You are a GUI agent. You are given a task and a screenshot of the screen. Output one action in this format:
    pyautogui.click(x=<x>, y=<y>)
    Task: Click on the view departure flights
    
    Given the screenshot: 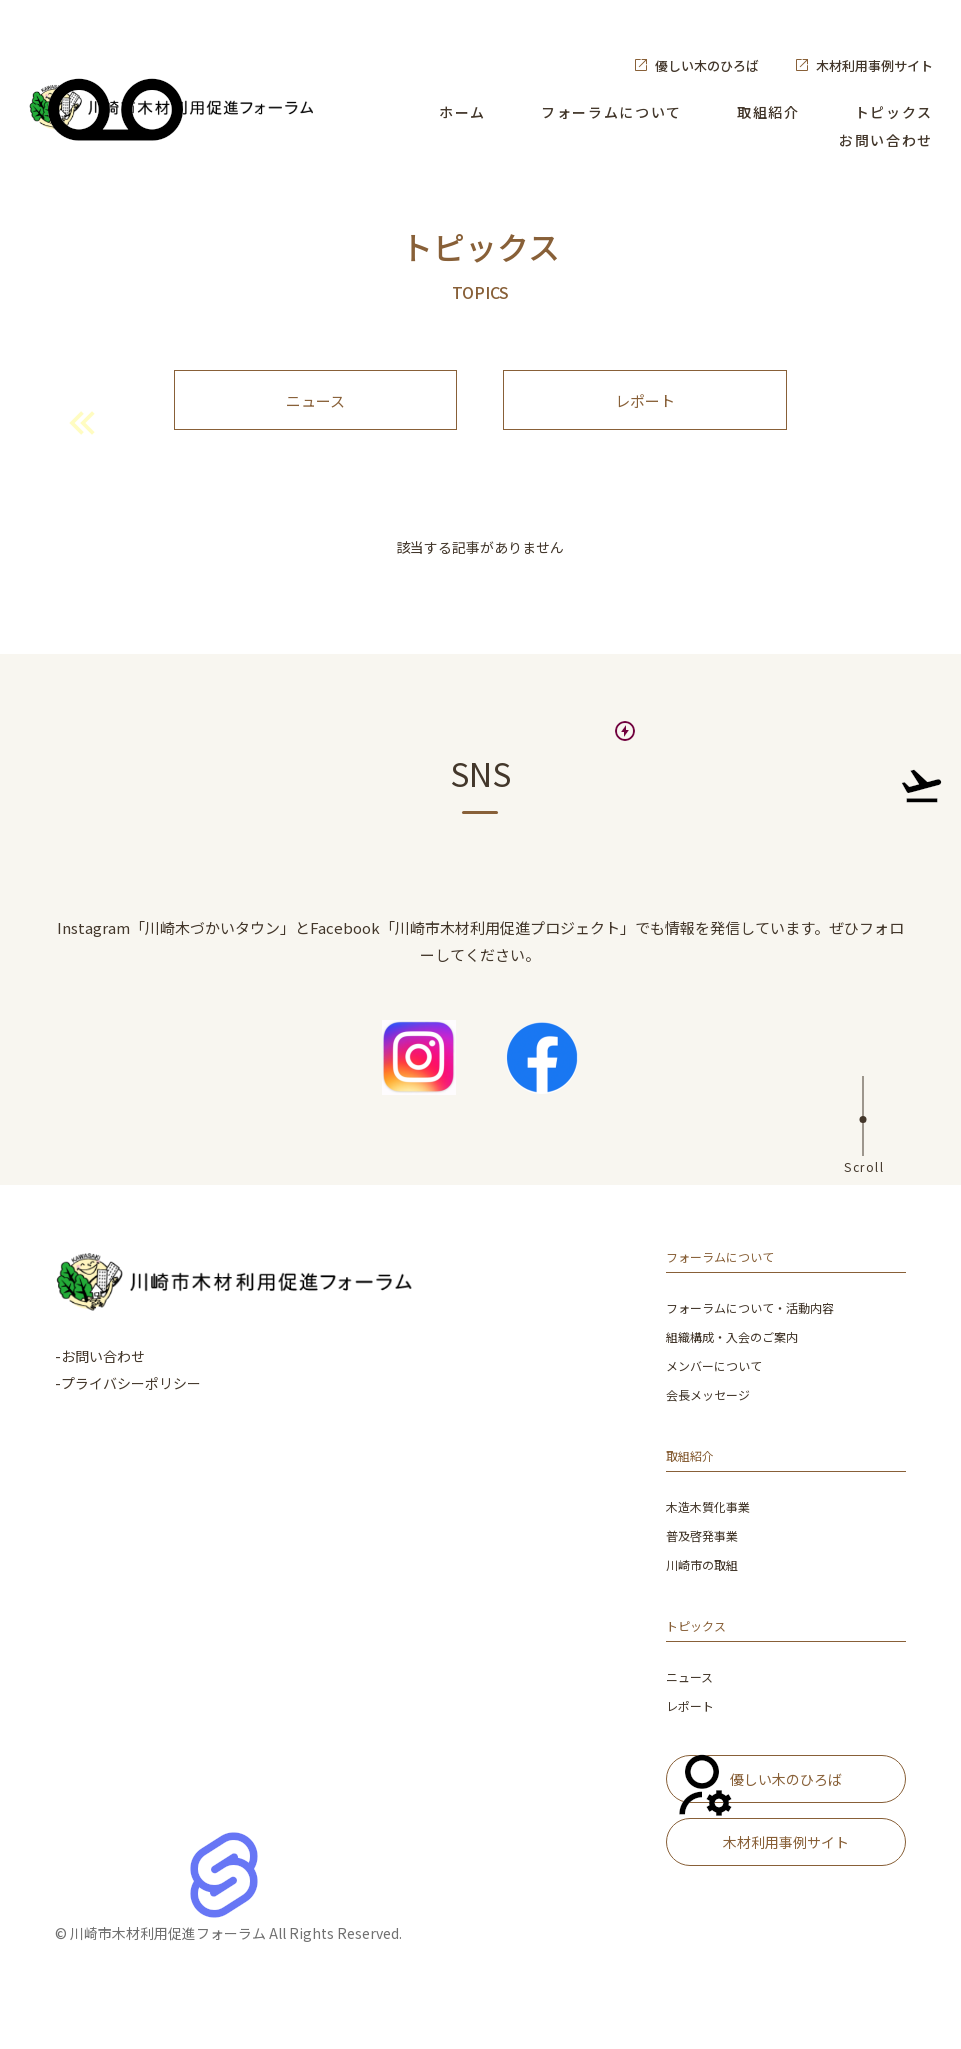 What is the action you would take?
    pyautogui.click(x=922, y=785)
    